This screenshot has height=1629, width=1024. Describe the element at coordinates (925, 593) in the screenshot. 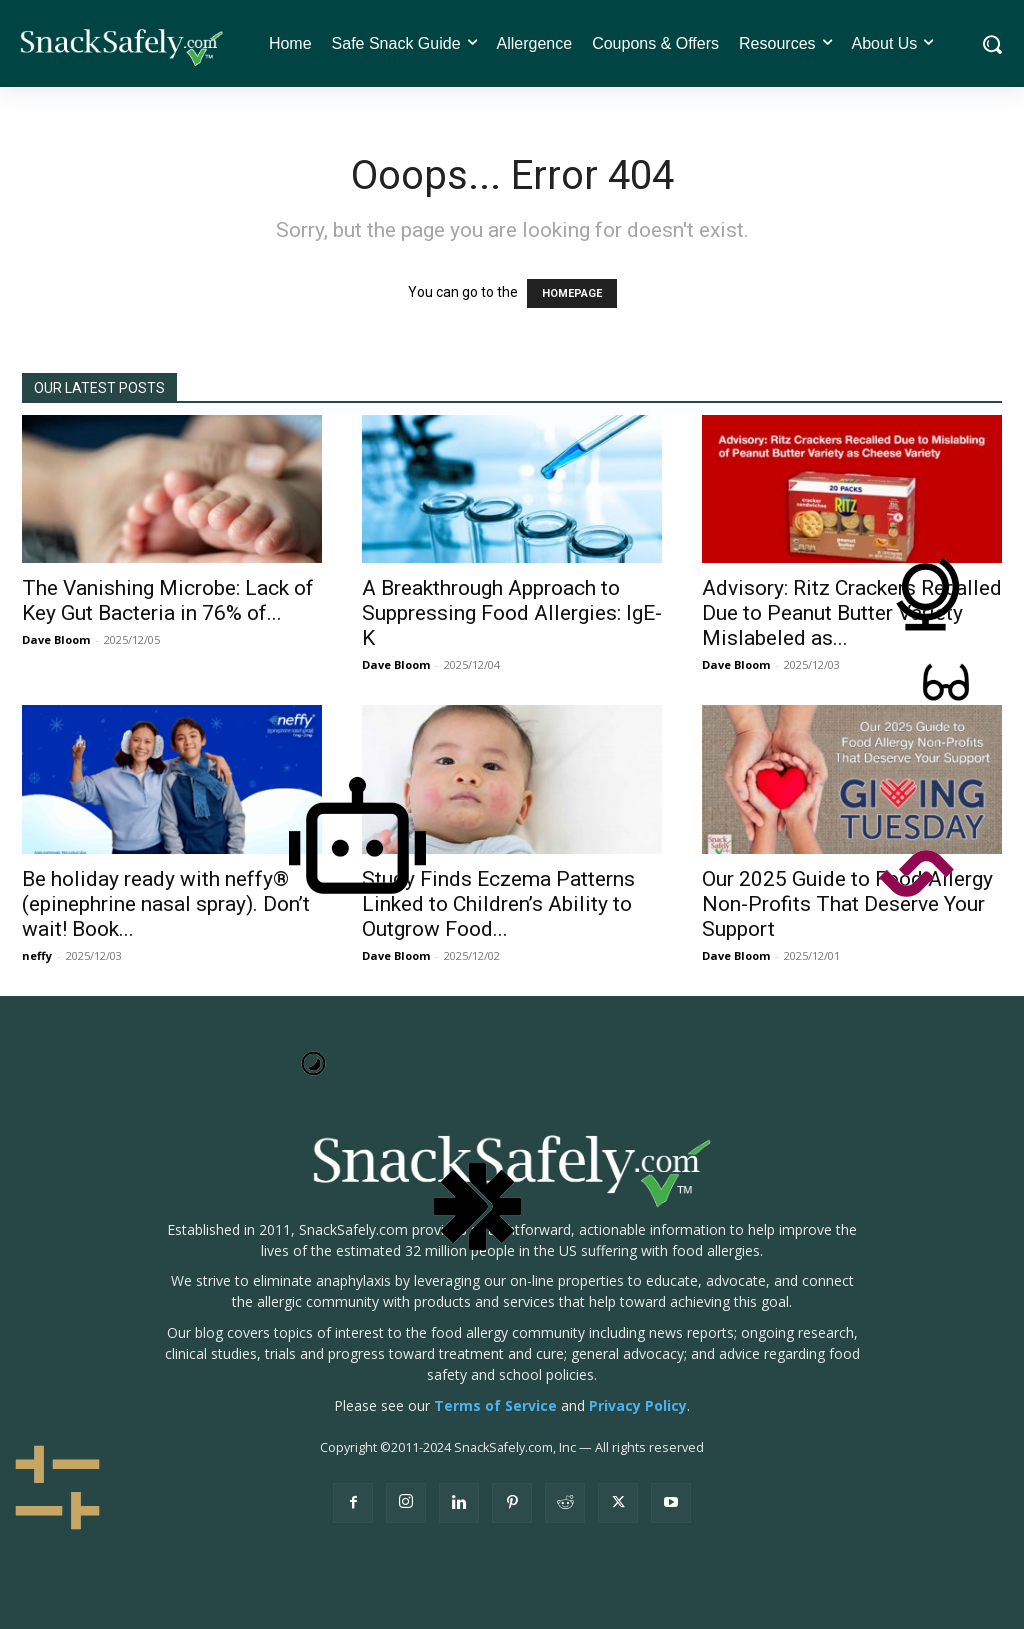

I see `view global or worldwide settings` at that location.